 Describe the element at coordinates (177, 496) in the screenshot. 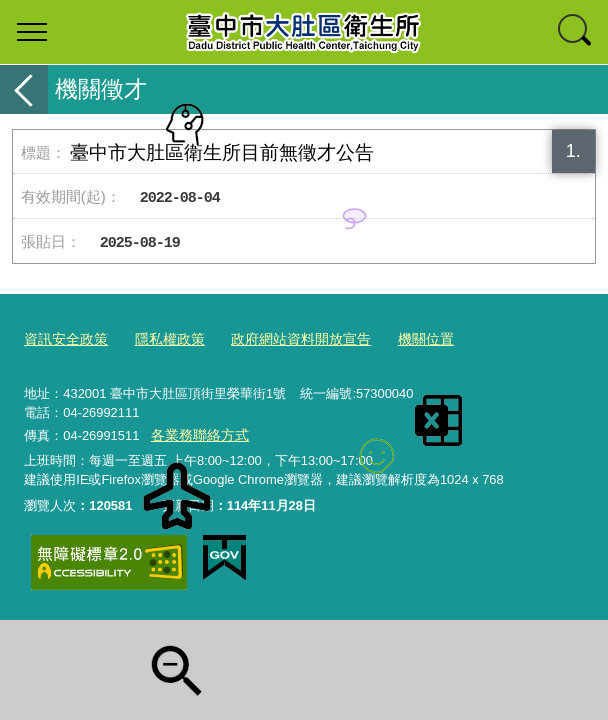

I see `enable airplane mode` at that location.